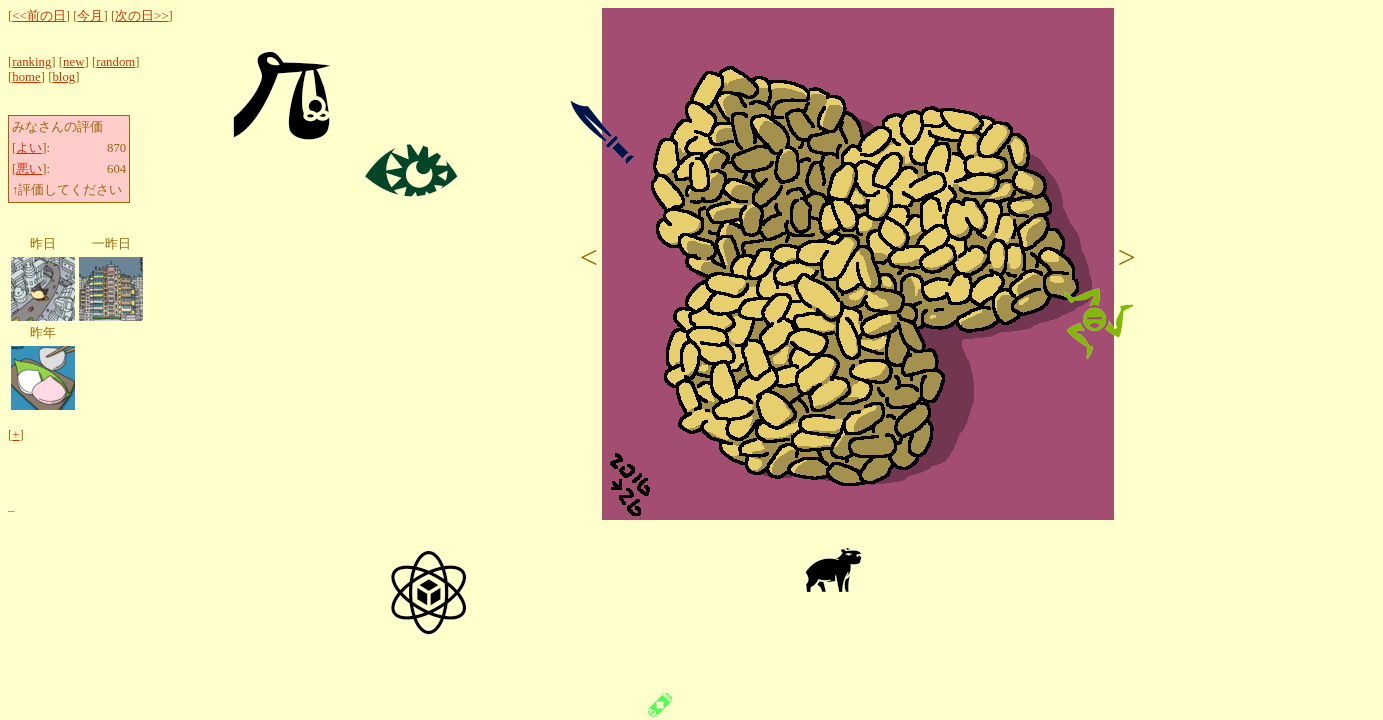  Describe the element at coordinates (282, 91) in the screenshot. I see `indicates a new baby announcement or birth notification` at that location.